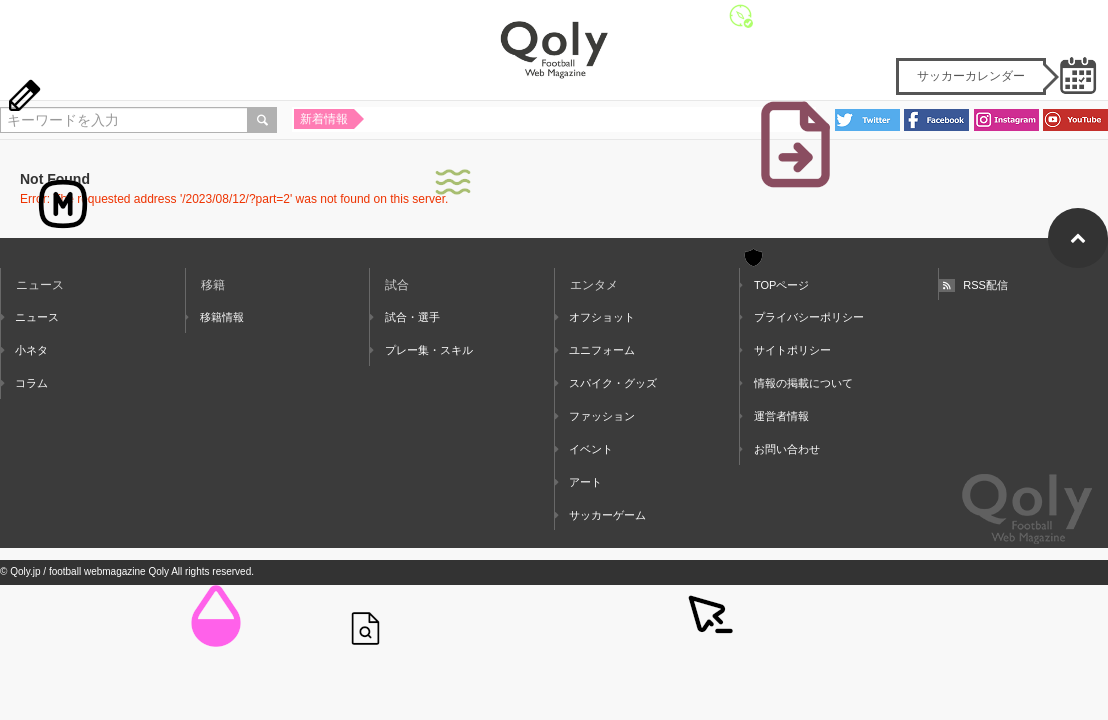 The image size is (1108, 720). Describe the element at coordinates (740, 15) in the screenshot. I see `active navigation or orientation mode` at that location.